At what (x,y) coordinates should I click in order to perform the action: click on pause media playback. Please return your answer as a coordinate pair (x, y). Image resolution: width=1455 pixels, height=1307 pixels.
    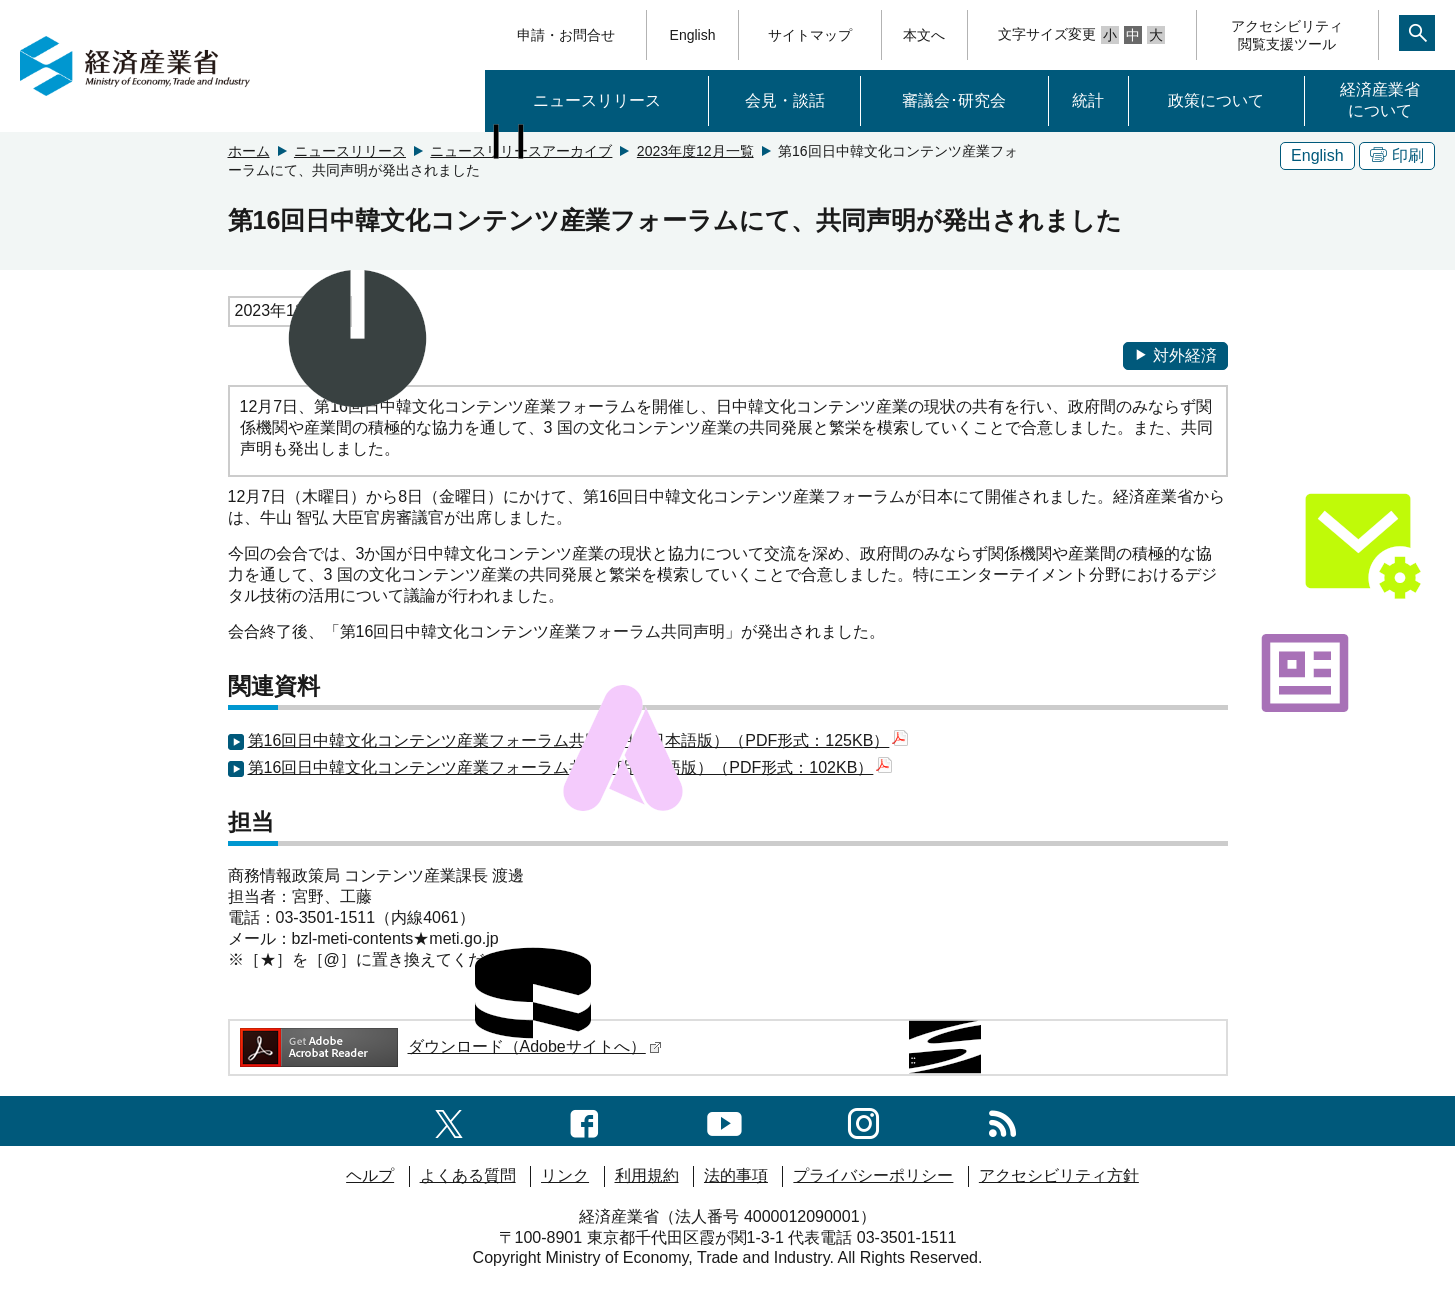
    Looking at the image, I should click on (508, 141).